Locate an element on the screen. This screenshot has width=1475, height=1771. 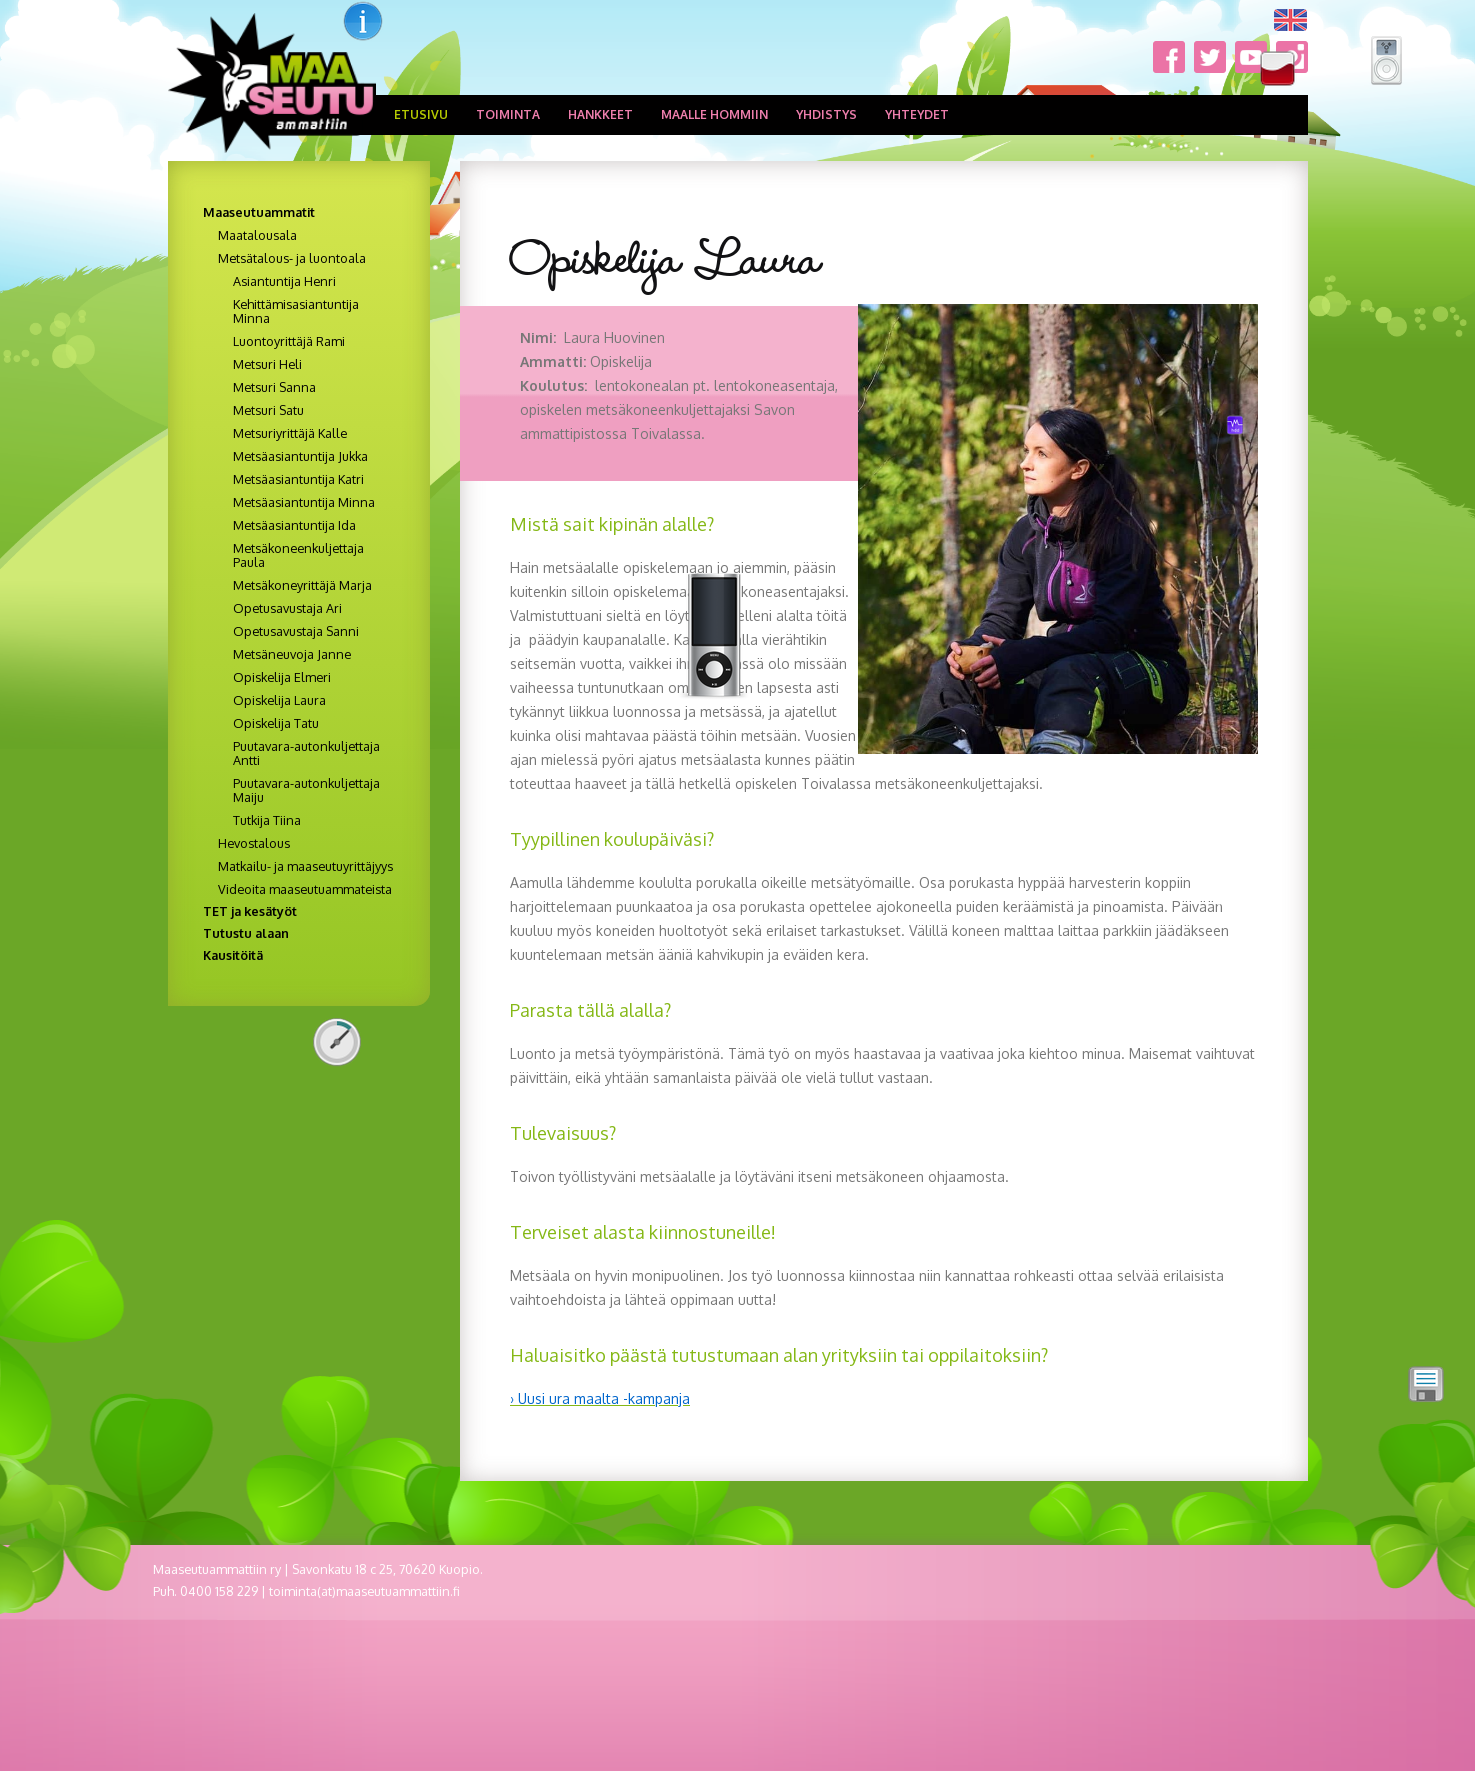
iPod nano device in your connected devices is located at coordinates (713, 636).